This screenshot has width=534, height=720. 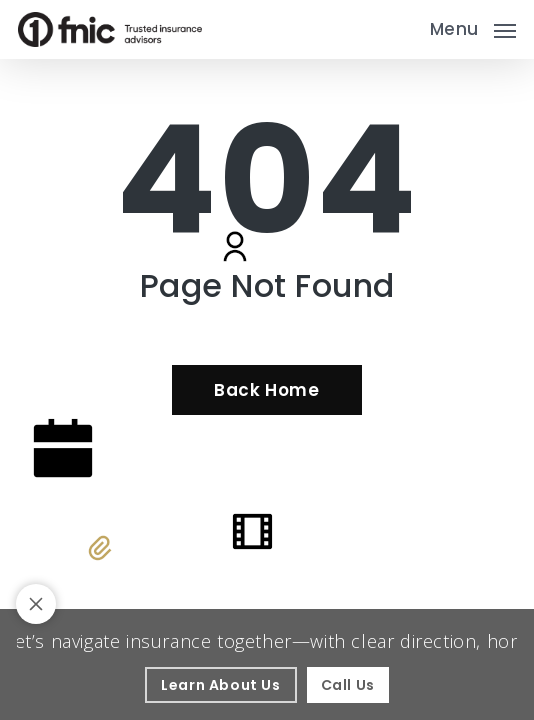 I want to click on attach a file to your message, so click(x=100, y=548).